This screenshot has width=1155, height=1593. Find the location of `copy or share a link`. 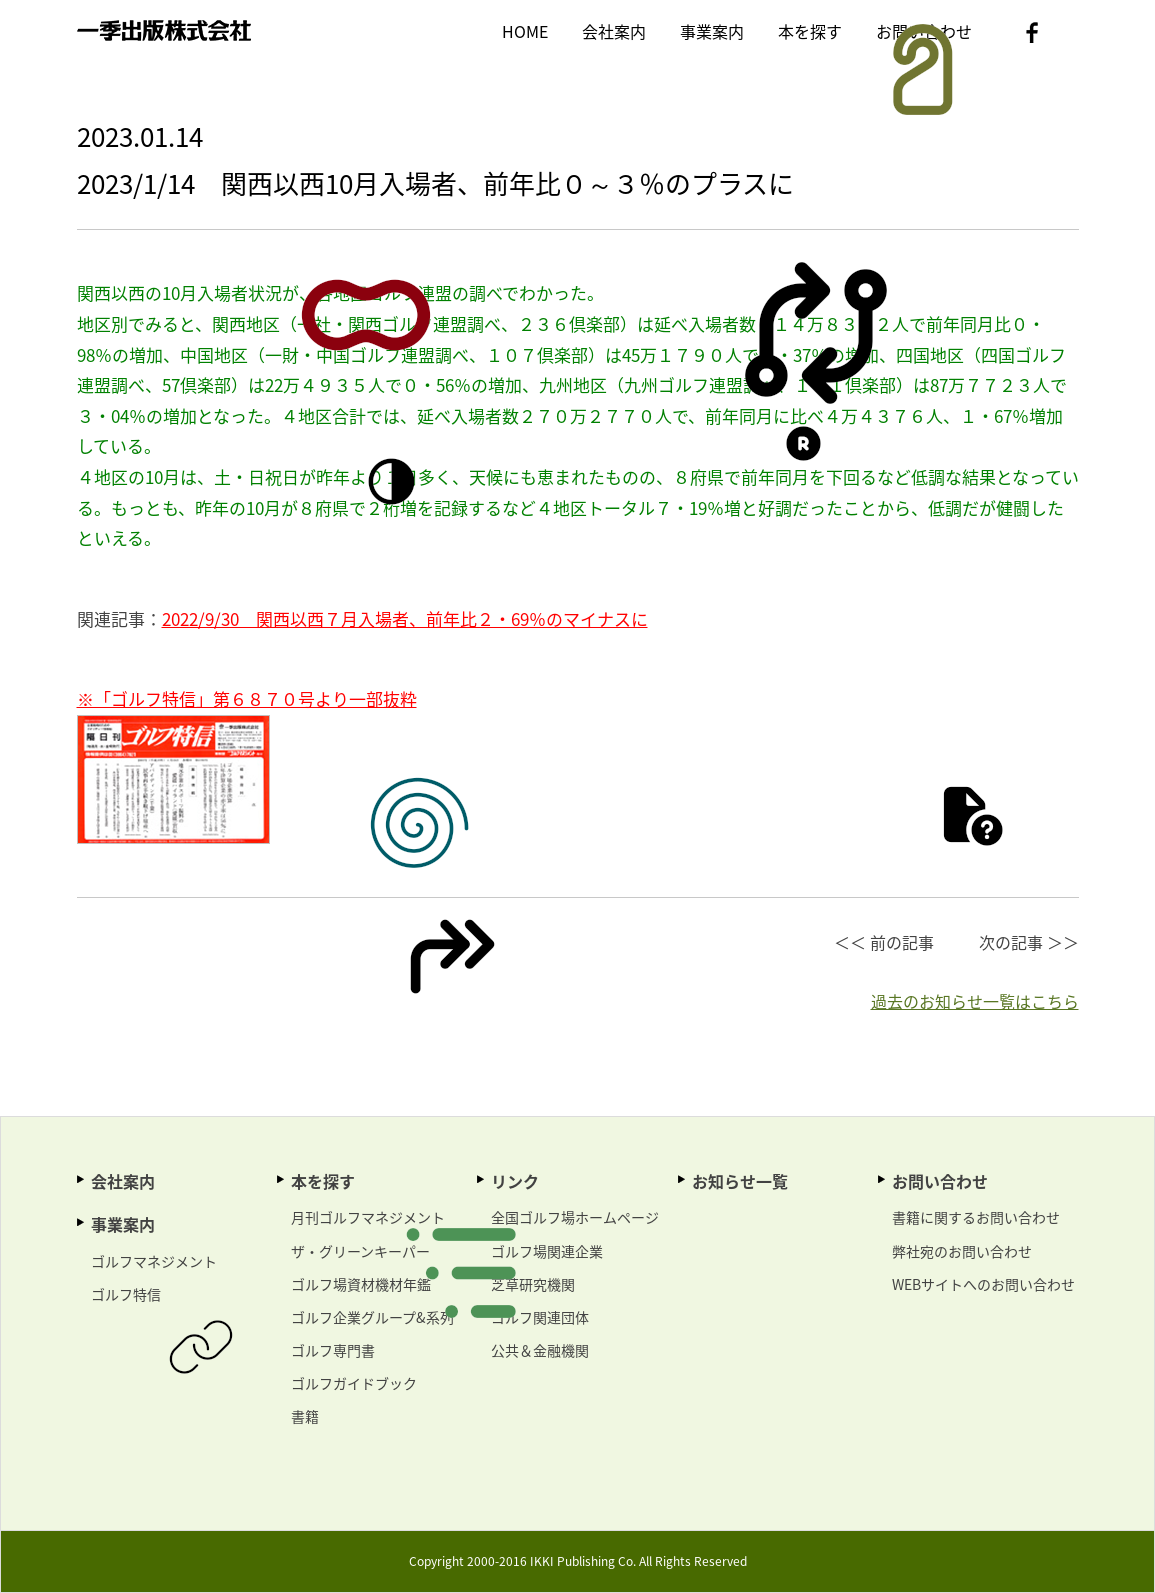

copy or share a link is located at coordinates (201, 1347).